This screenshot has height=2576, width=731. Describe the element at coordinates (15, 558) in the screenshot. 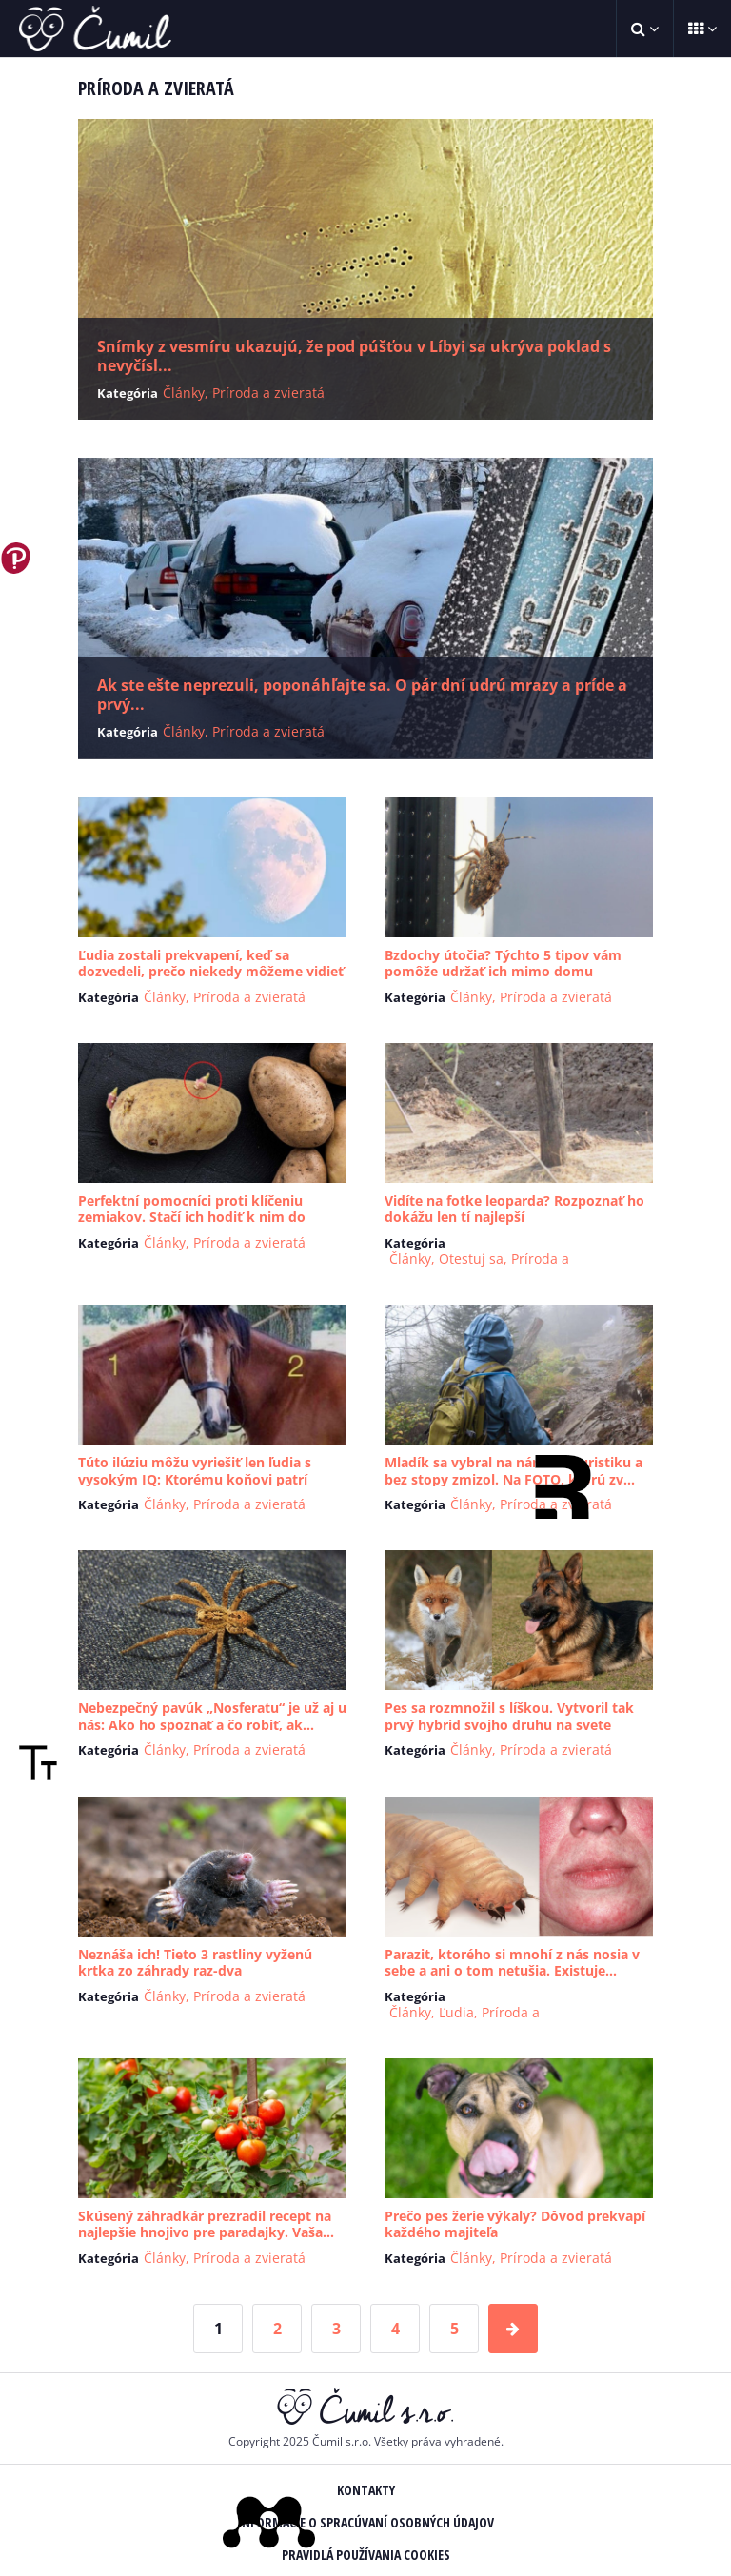

I see `pearson education platform logo` at that location.